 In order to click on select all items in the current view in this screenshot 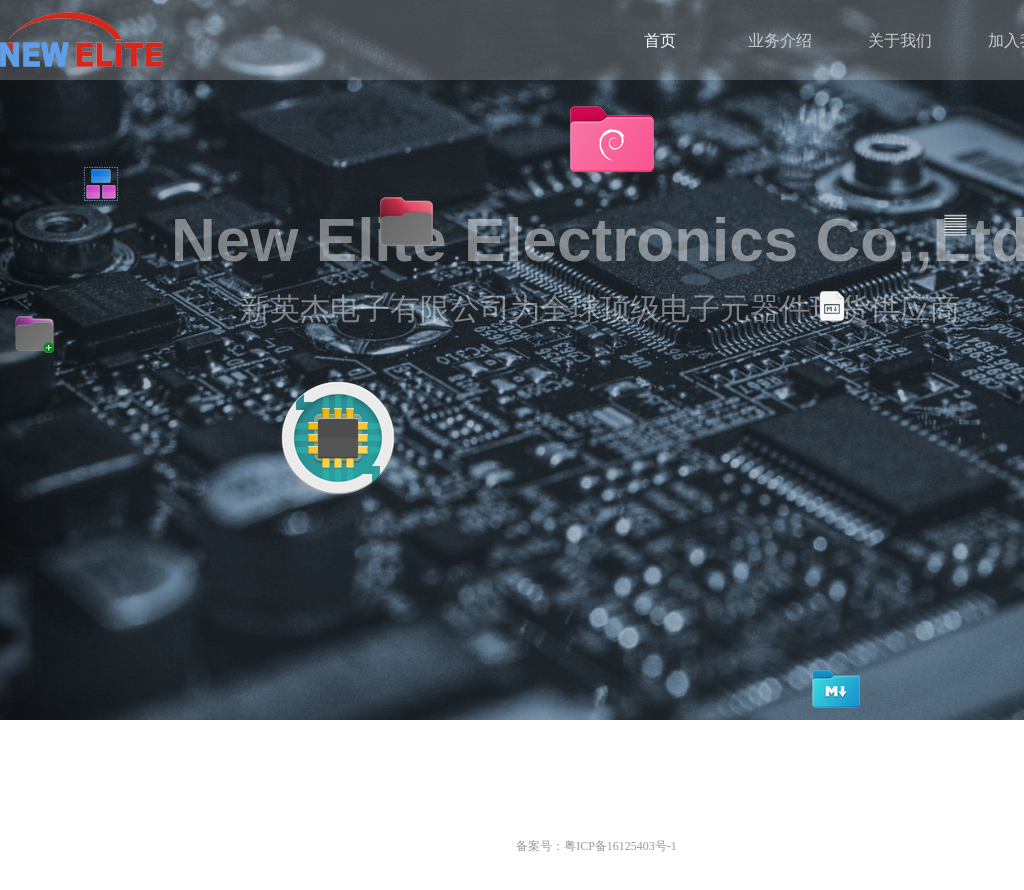, I will do `click(101, 184)`.